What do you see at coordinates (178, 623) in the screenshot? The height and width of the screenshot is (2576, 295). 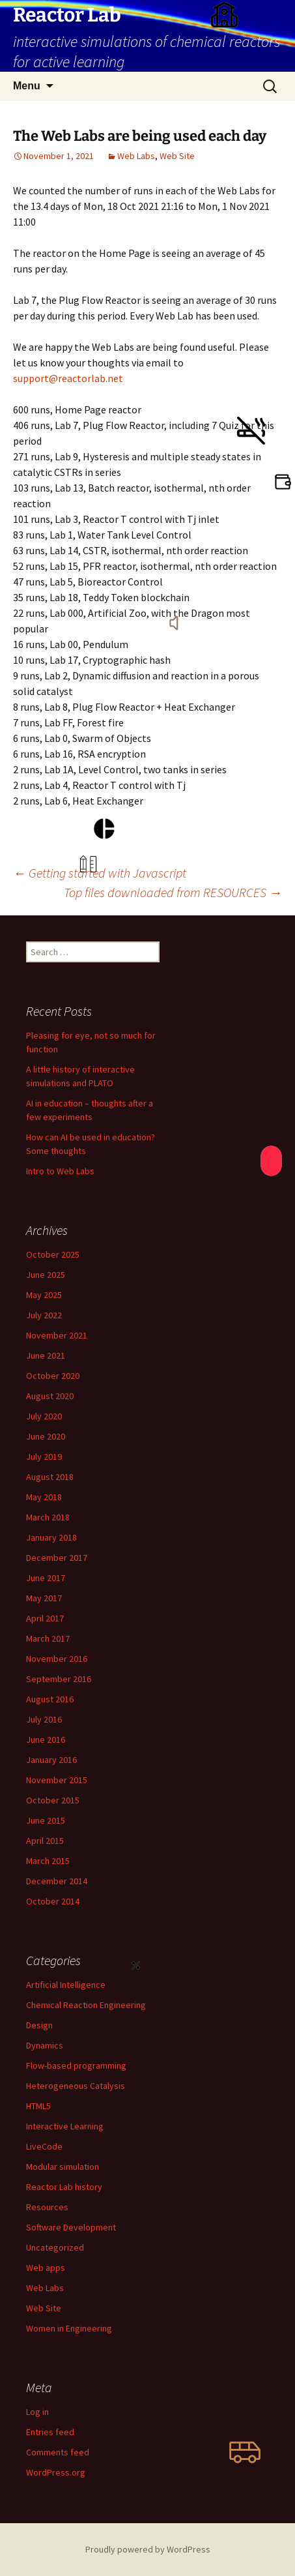 I see `adjust audio volume settings` at bounding box center [178, 623].